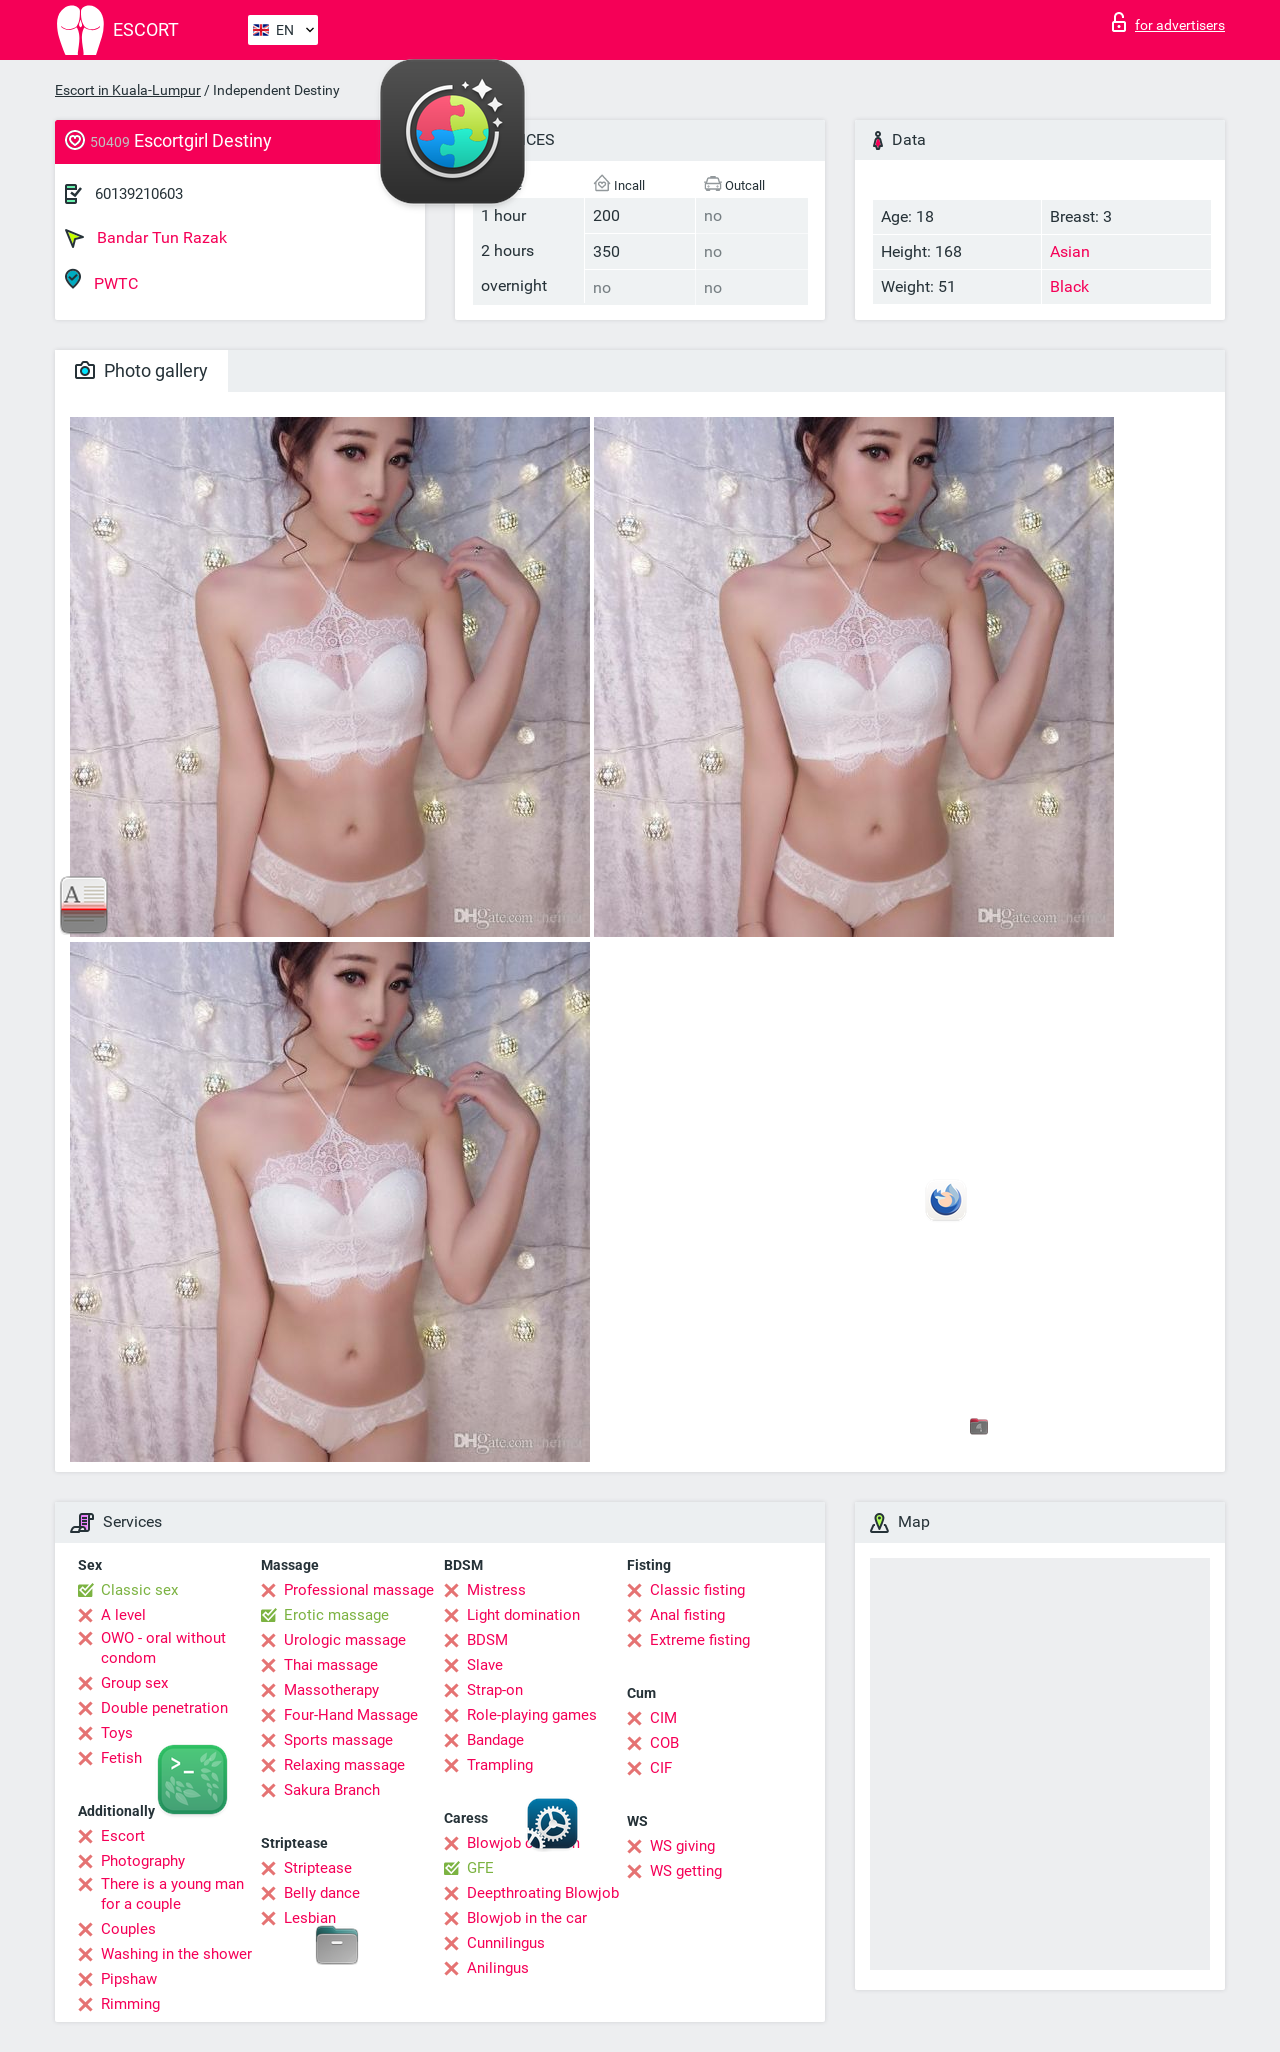 The image size is (1280, 2052). What do you see at coordinates (452, 131) in the screenshot?
I see `open PhotoFlare image editing application` at bounding box center [452, 131].